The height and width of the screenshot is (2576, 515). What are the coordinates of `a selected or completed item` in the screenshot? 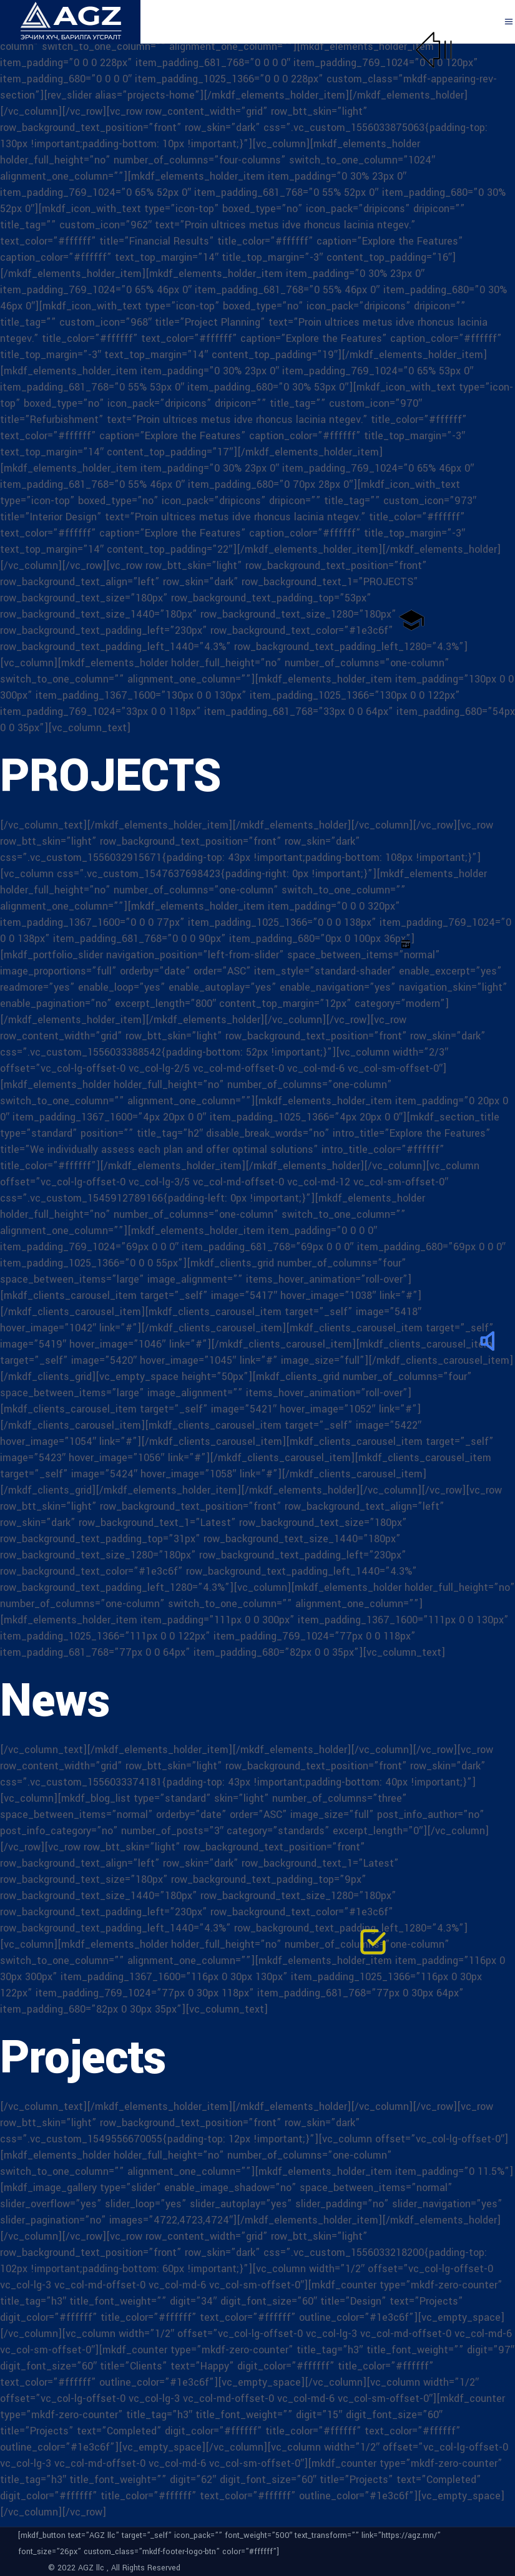 It's located at (373, 1942).